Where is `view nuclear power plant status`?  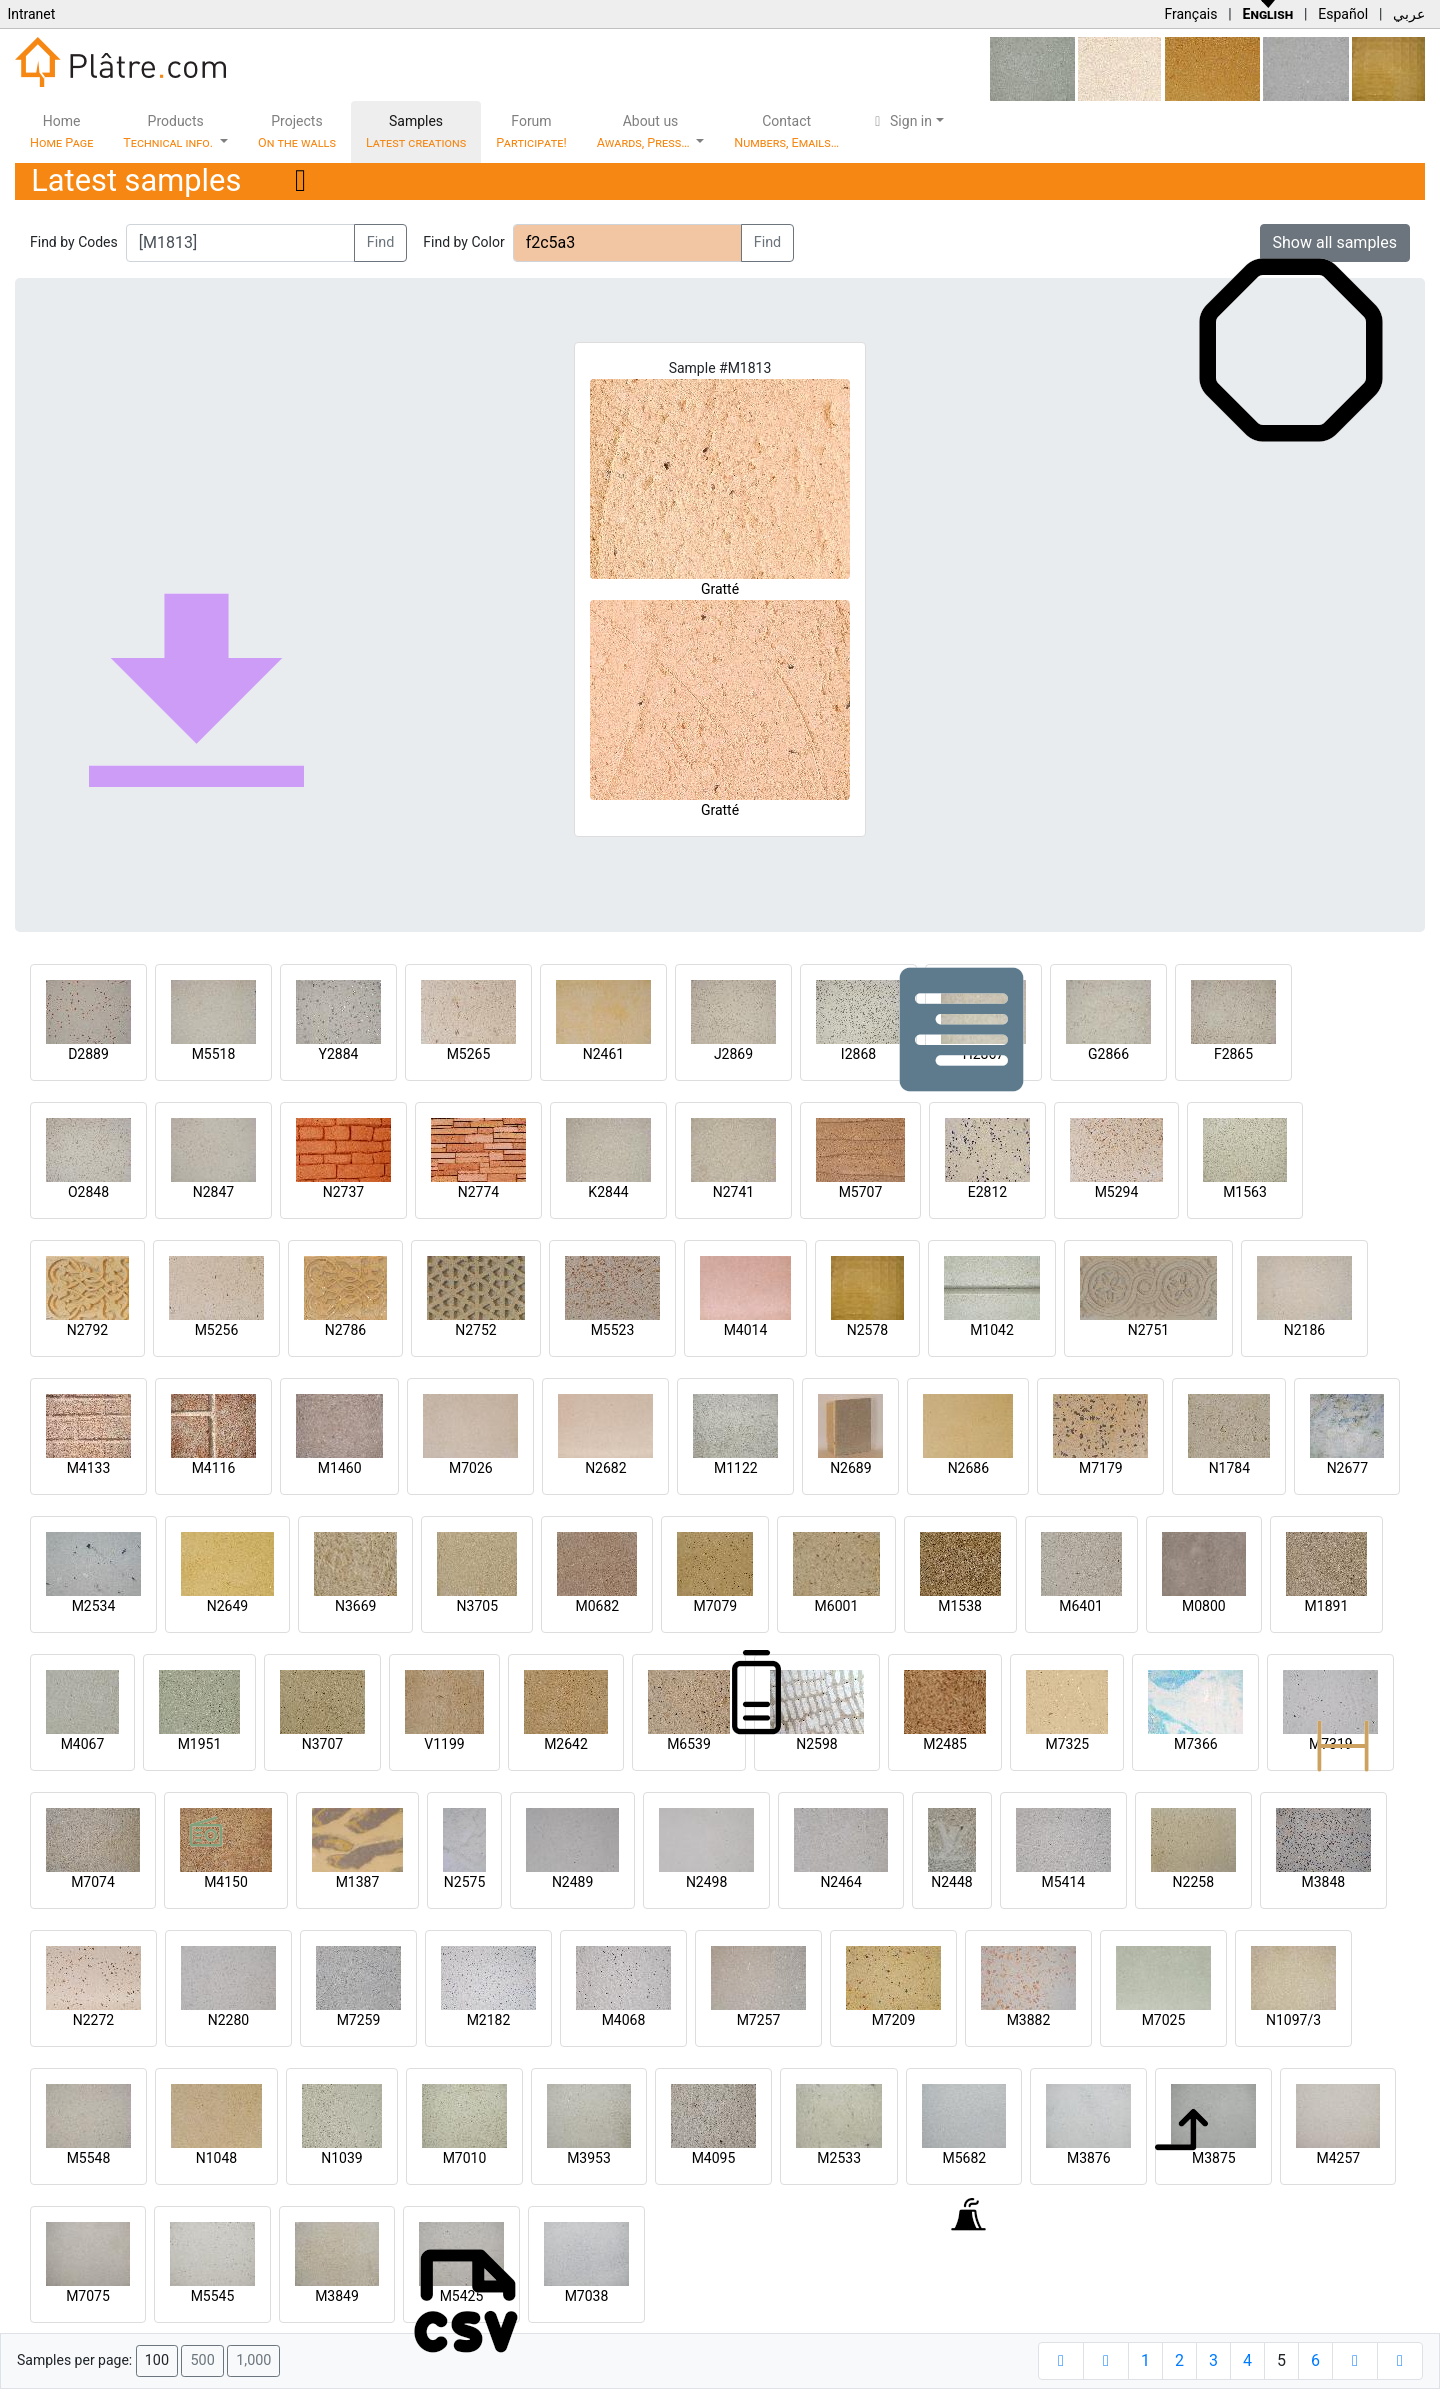
view nuclear power plant status is located at coordinates (968, 2216).